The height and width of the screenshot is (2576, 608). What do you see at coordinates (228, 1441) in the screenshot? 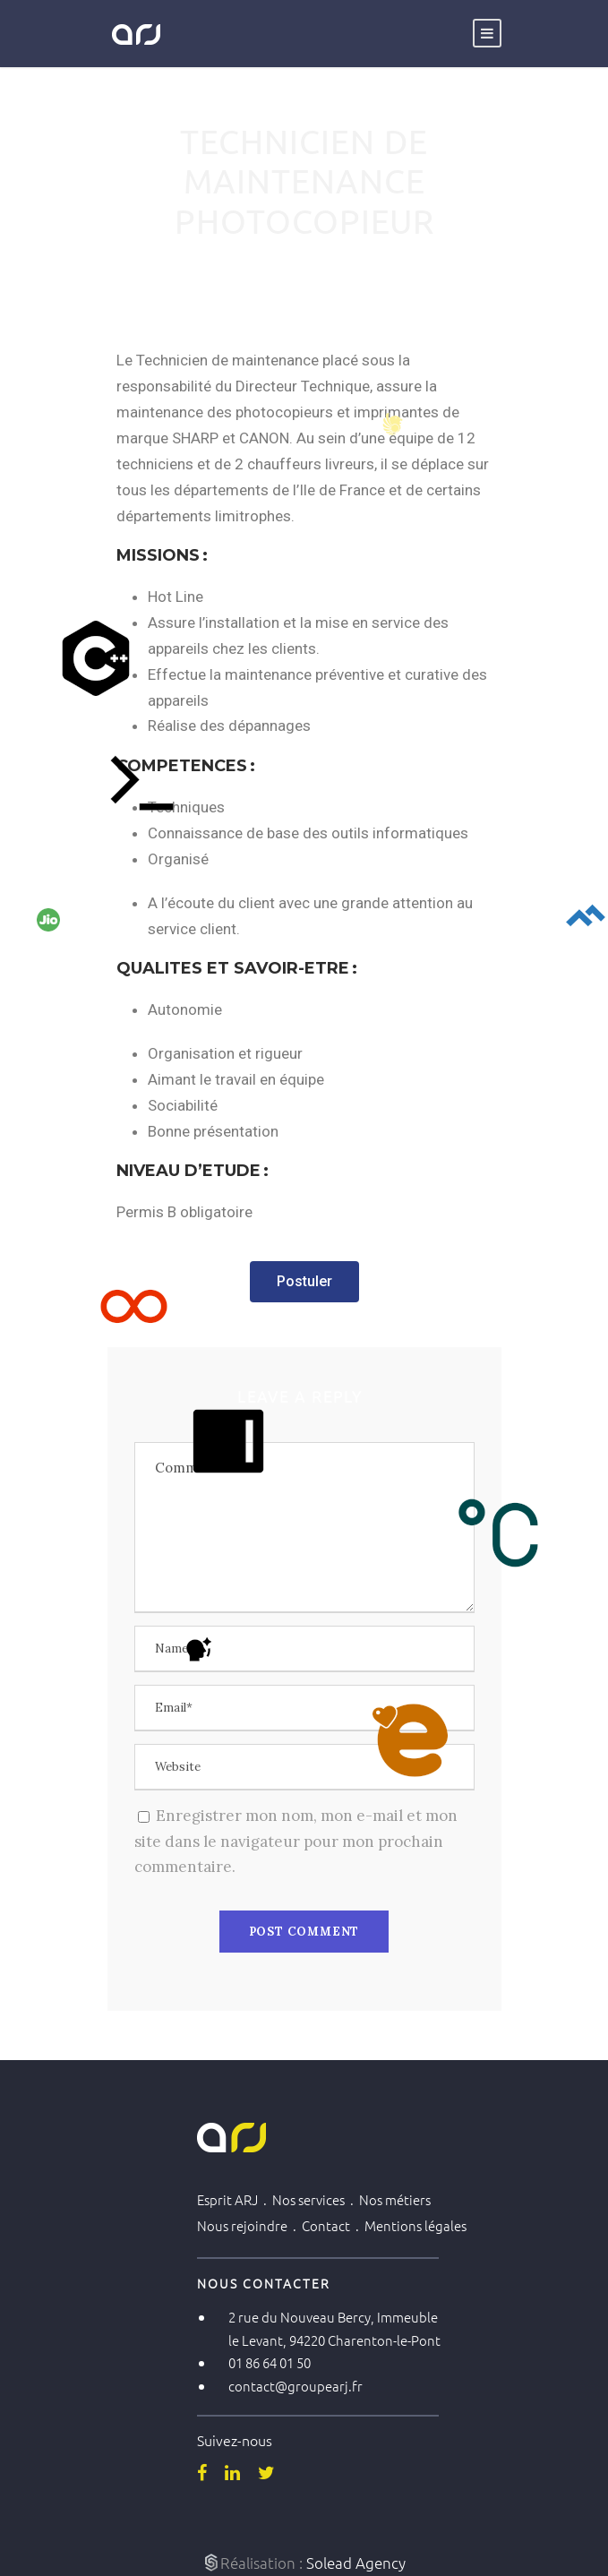
I see `switch to right sidebar layout` at bounding box center [228, 1441].